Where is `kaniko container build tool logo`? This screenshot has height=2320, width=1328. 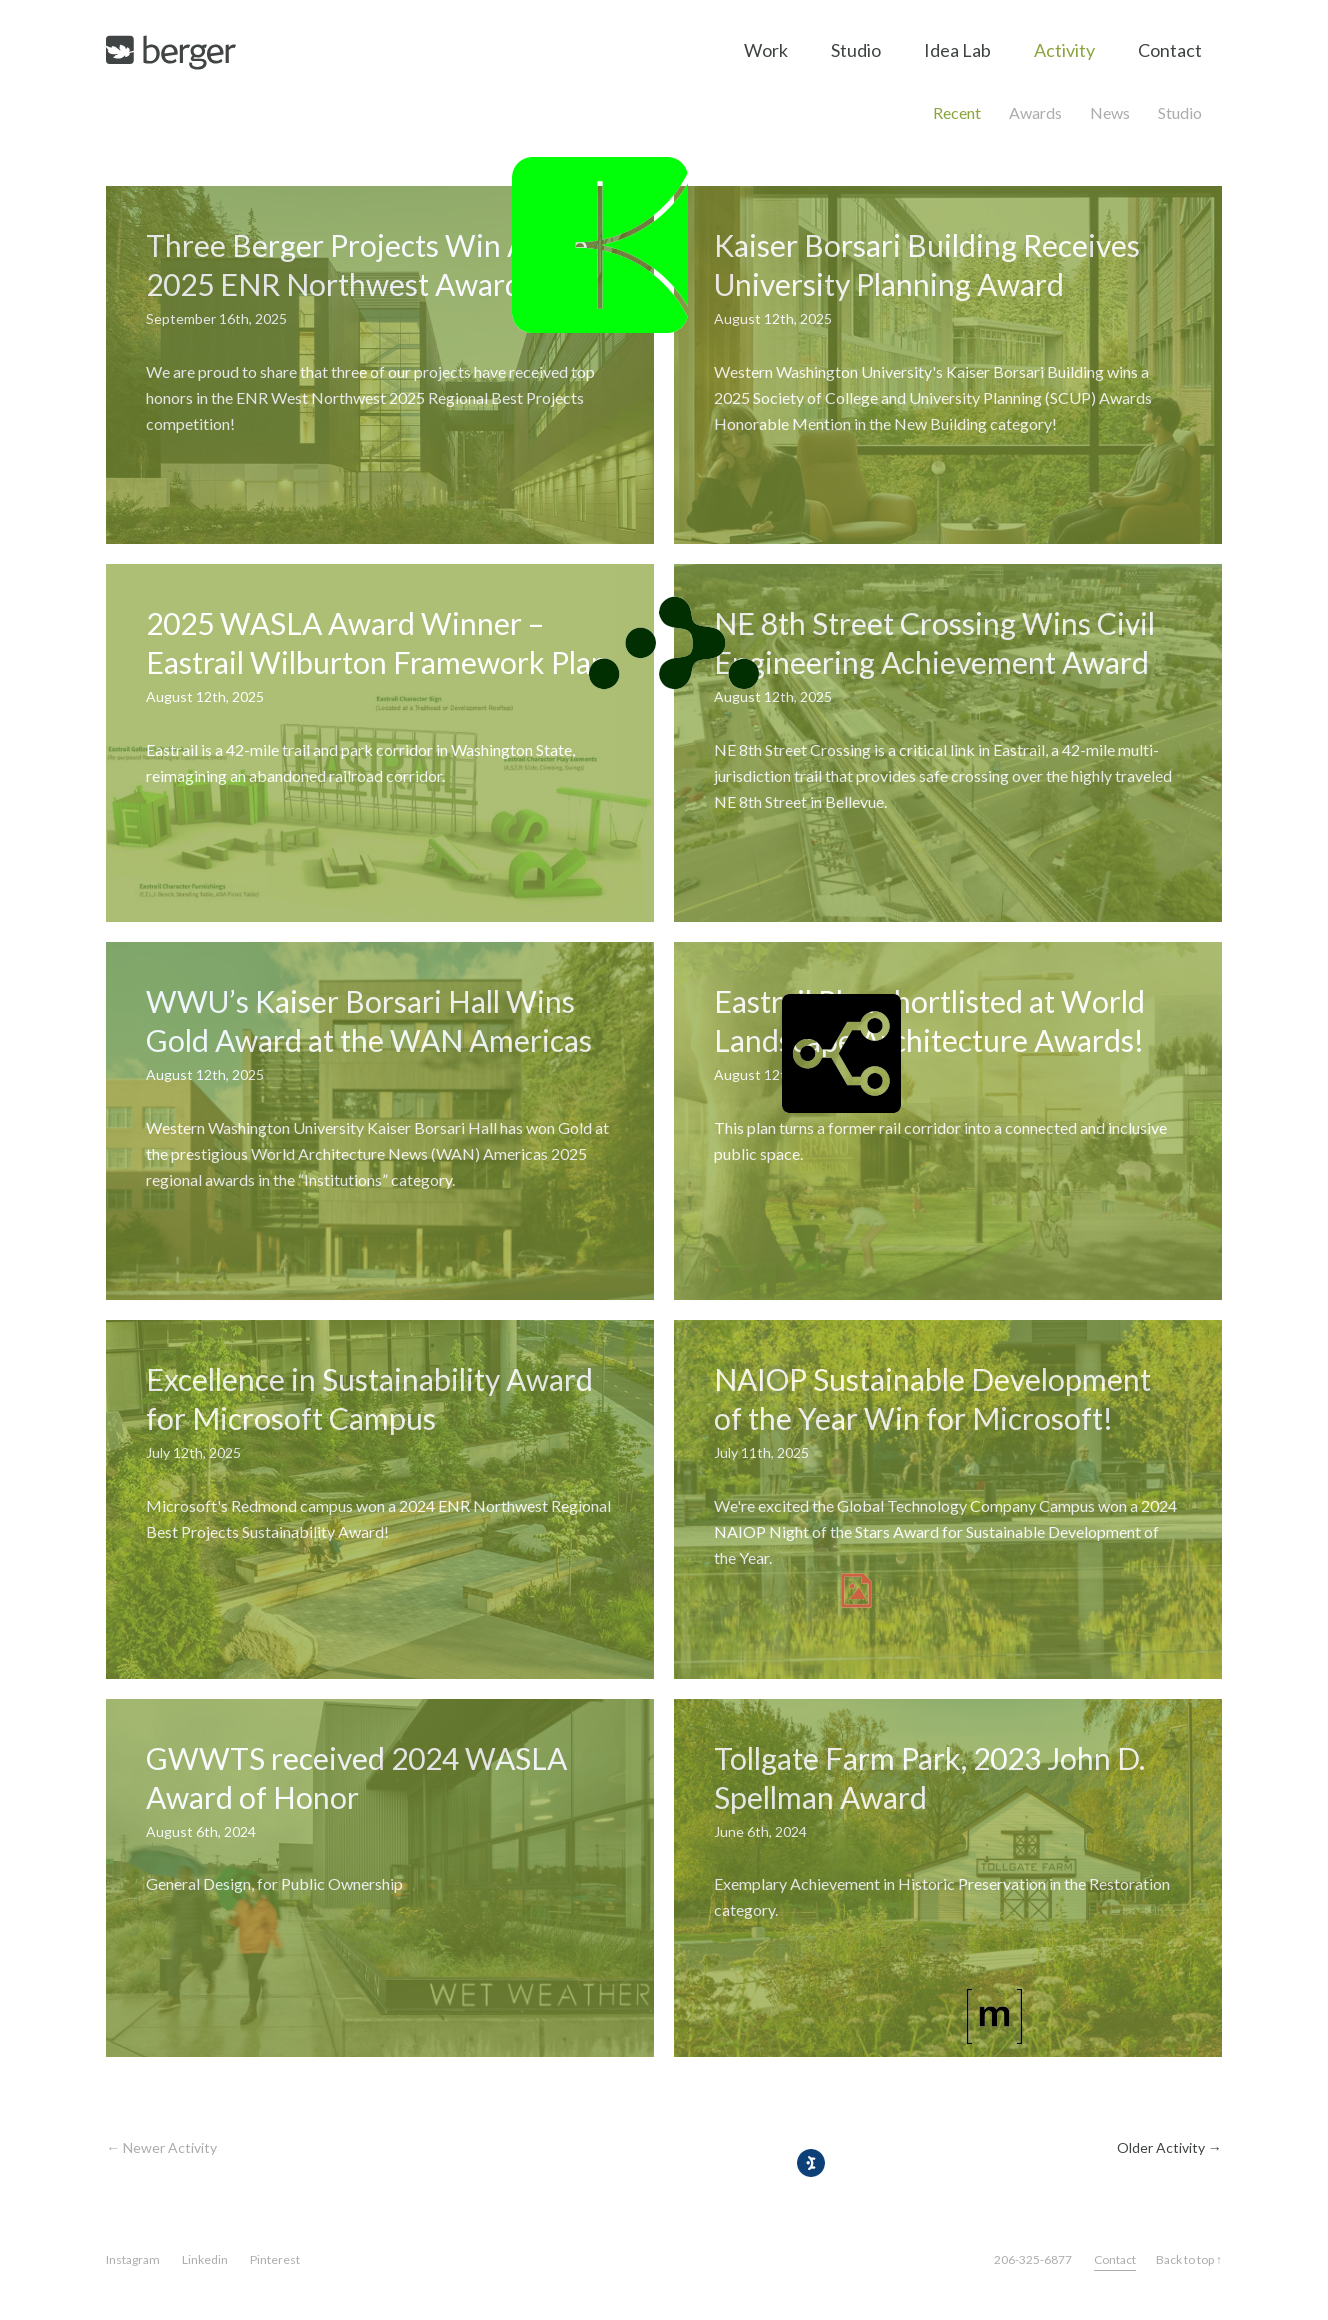 kaniko container build tool logo is located at coordinates (600, 245).